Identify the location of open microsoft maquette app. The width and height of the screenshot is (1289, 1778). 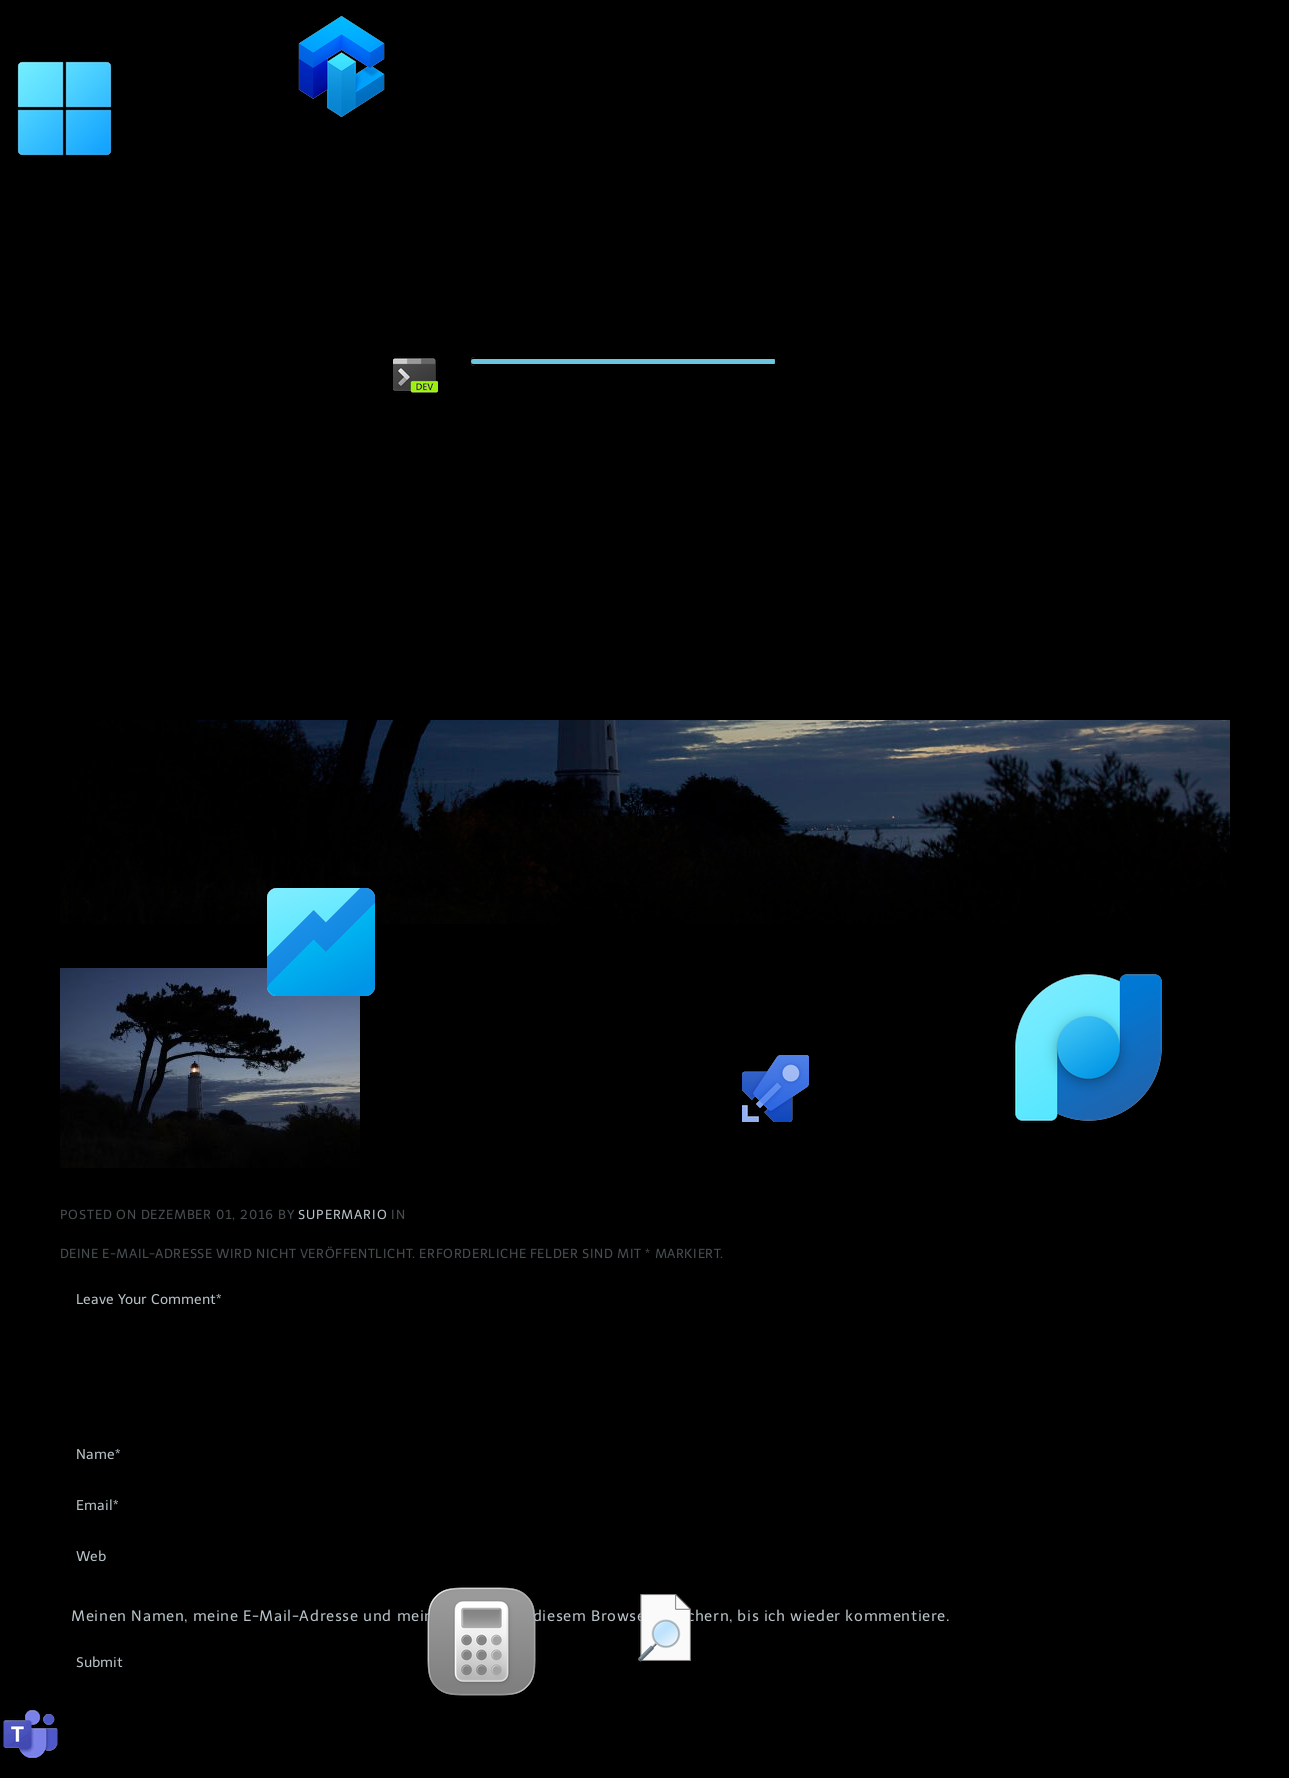
(341, 66).